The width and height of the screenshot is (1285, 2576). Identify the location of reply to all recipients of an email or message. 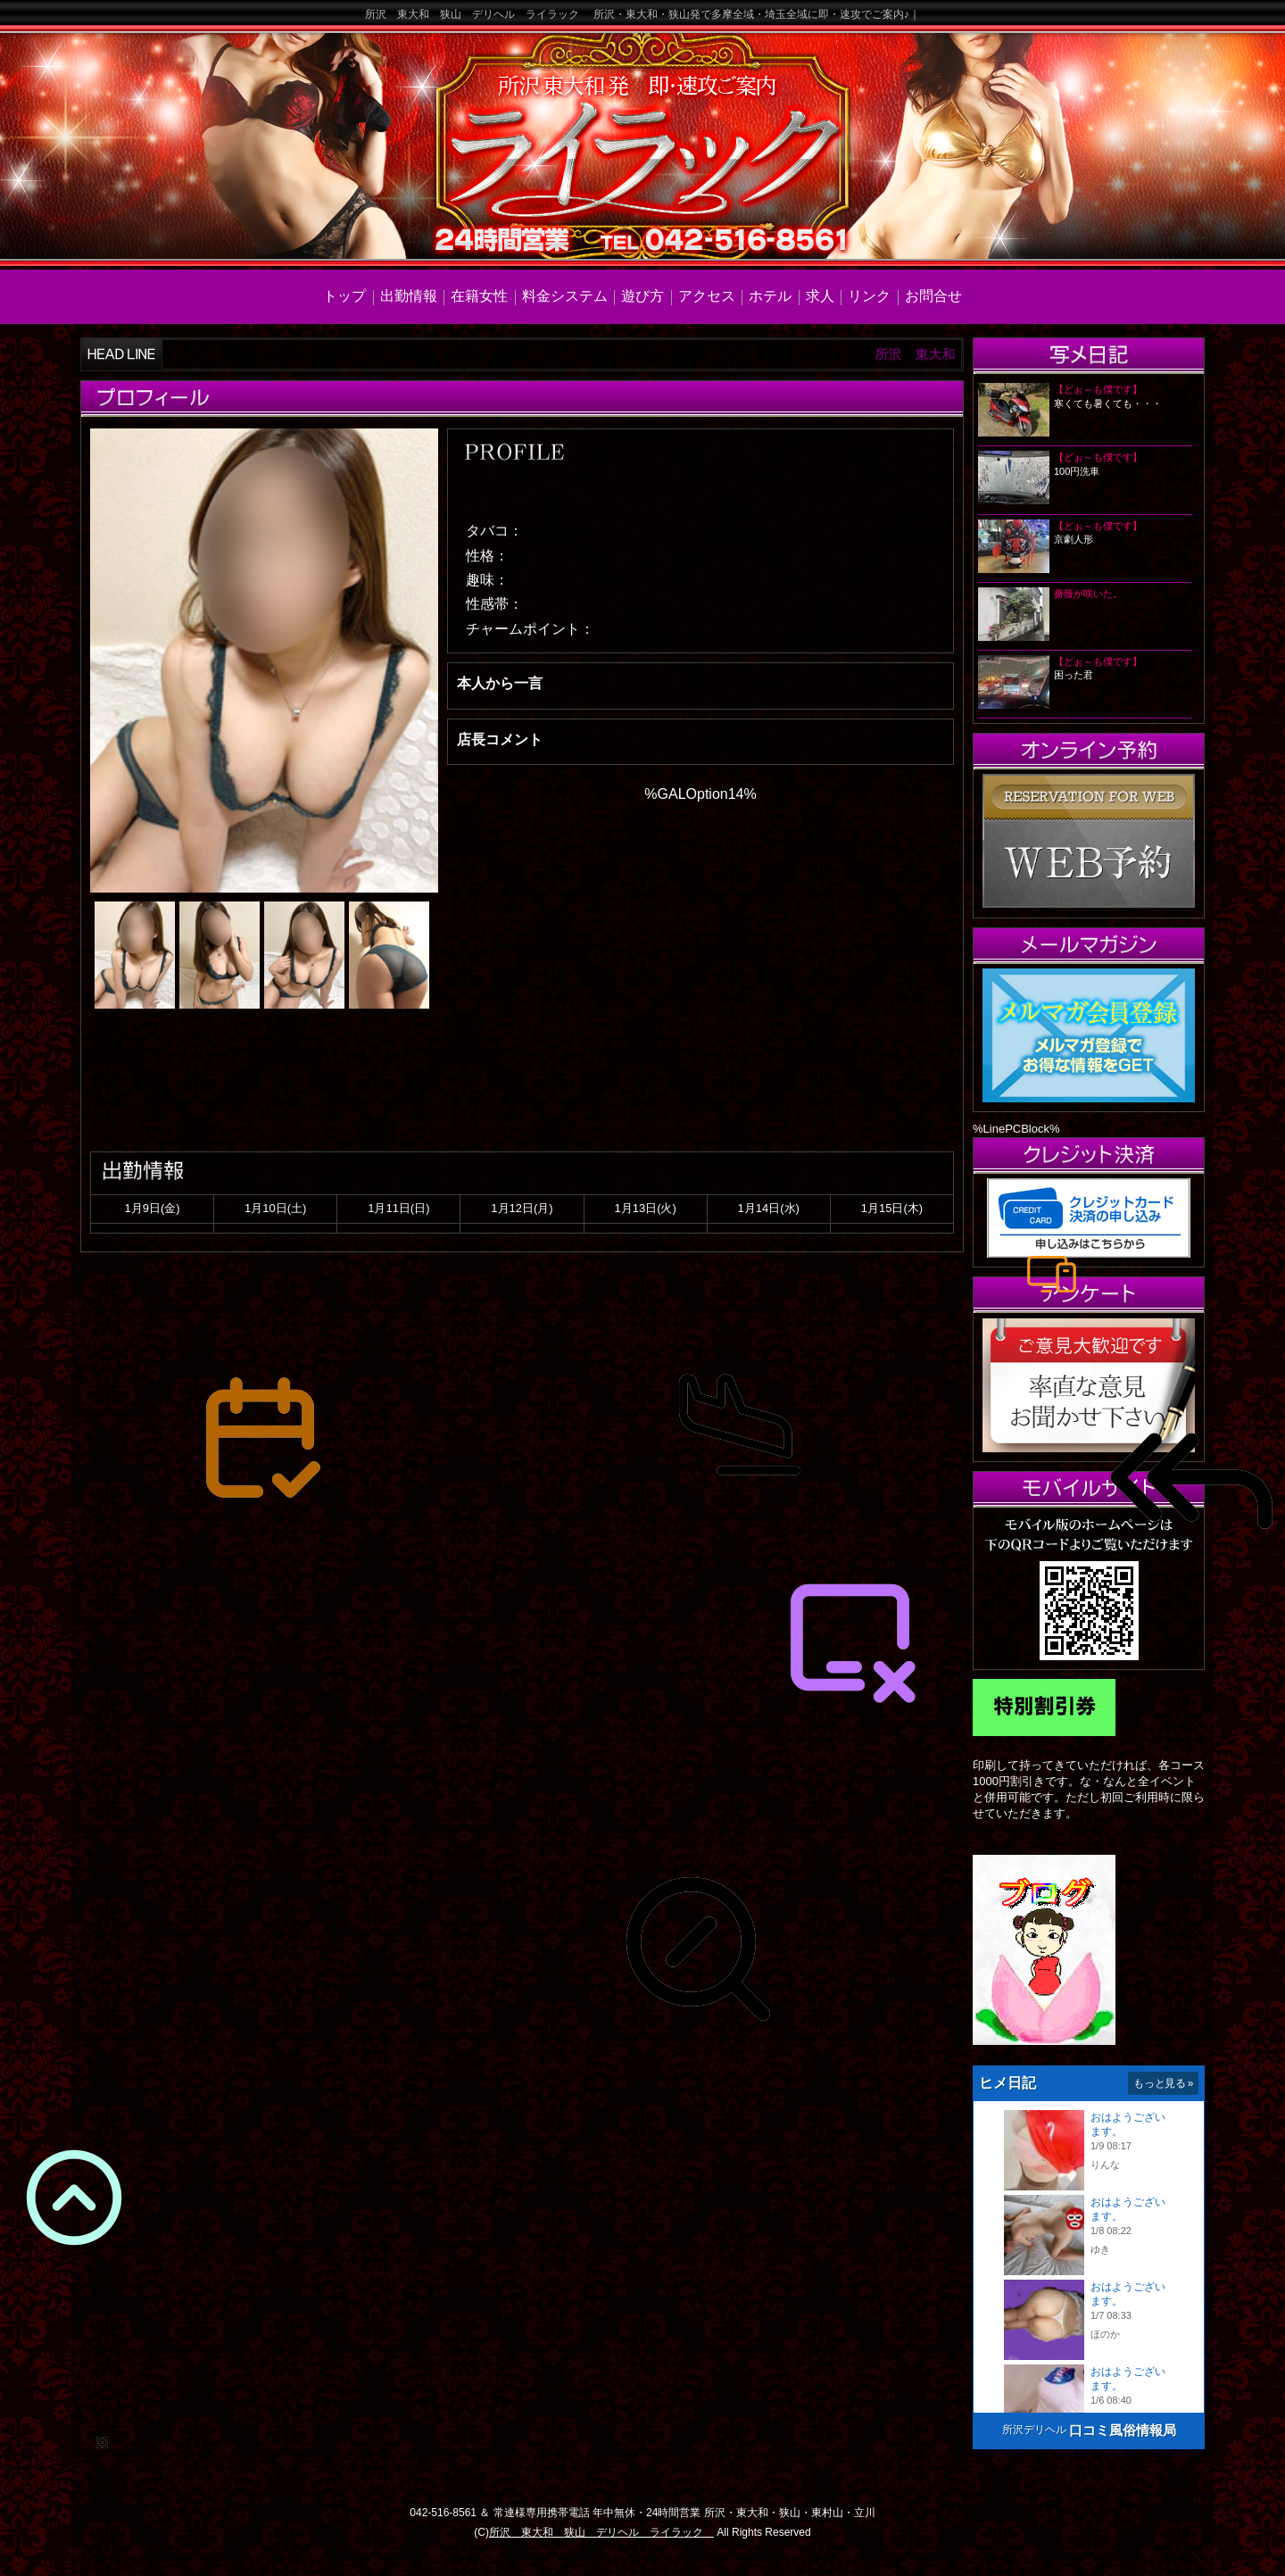
(1191, 1477).